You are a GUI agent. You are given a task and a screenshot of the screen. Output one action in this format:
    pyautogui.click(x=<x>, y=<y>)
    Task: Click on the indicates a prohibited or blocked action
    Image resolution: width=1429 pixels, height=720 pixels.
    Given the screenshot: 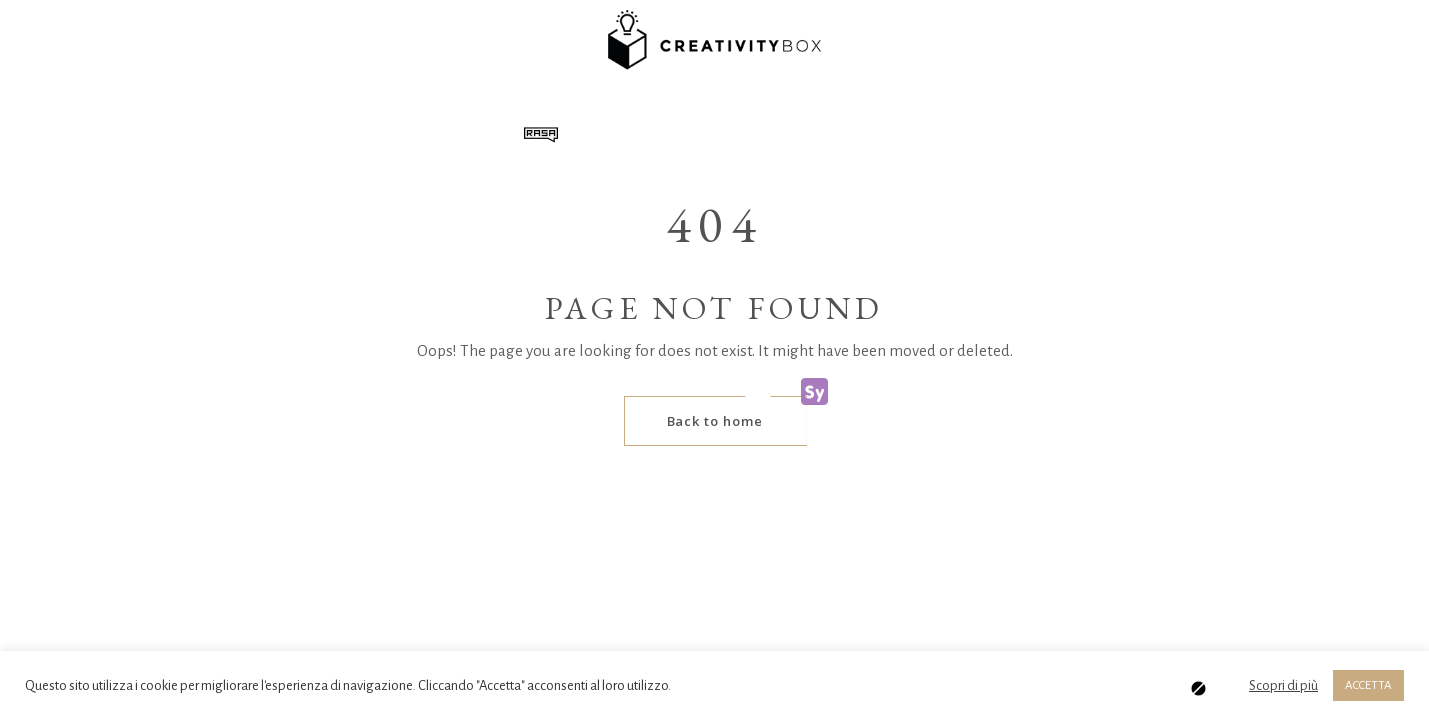 What is the action you would take?
    pyautogui.click(x=1198, y=688)
    